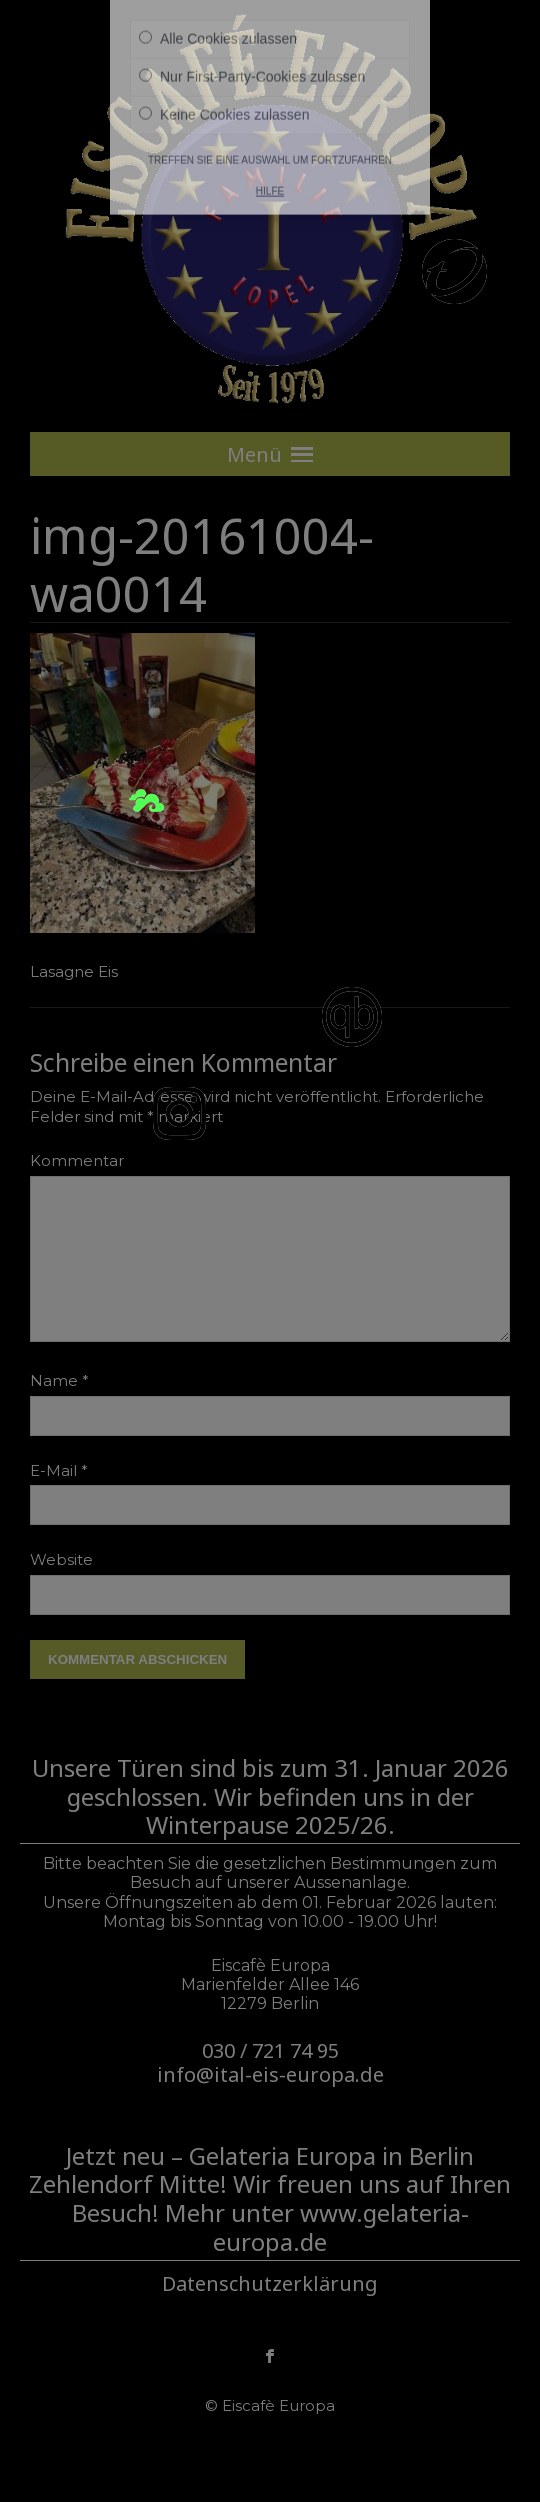 The image size is (540, 2502). I want to click on open the Instagram app, so click(179, 1113).